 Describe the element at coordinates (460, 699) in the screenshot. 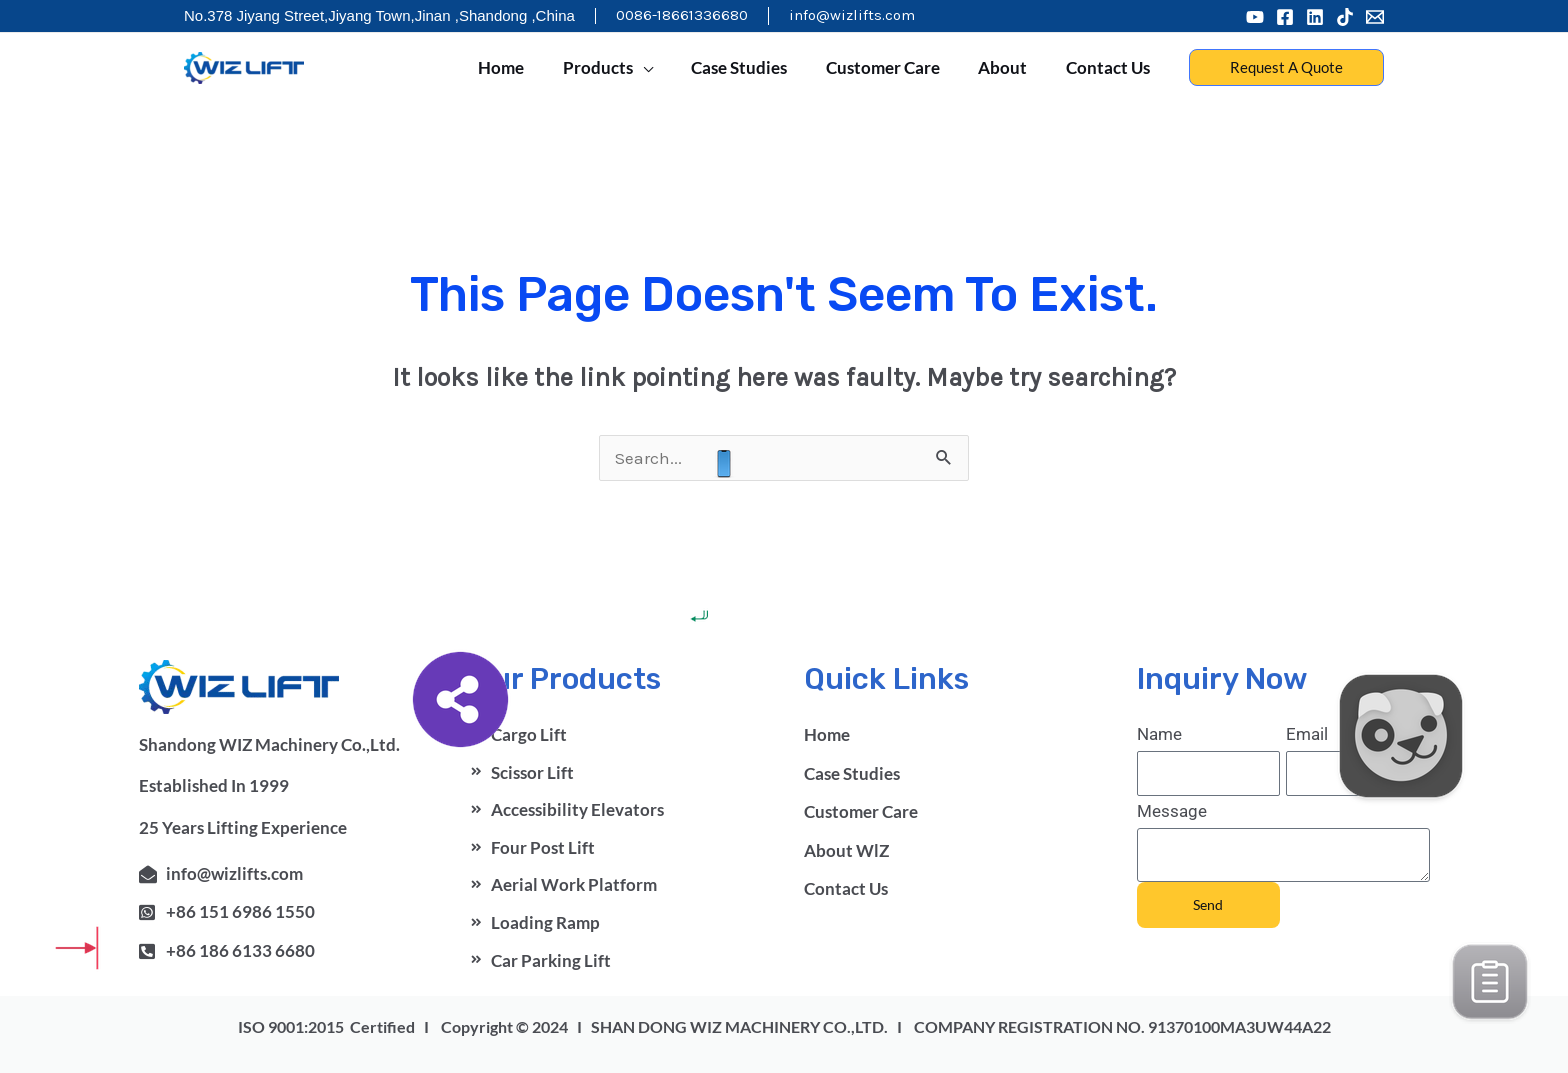

I see `indicates a shared file or folder` at that location.